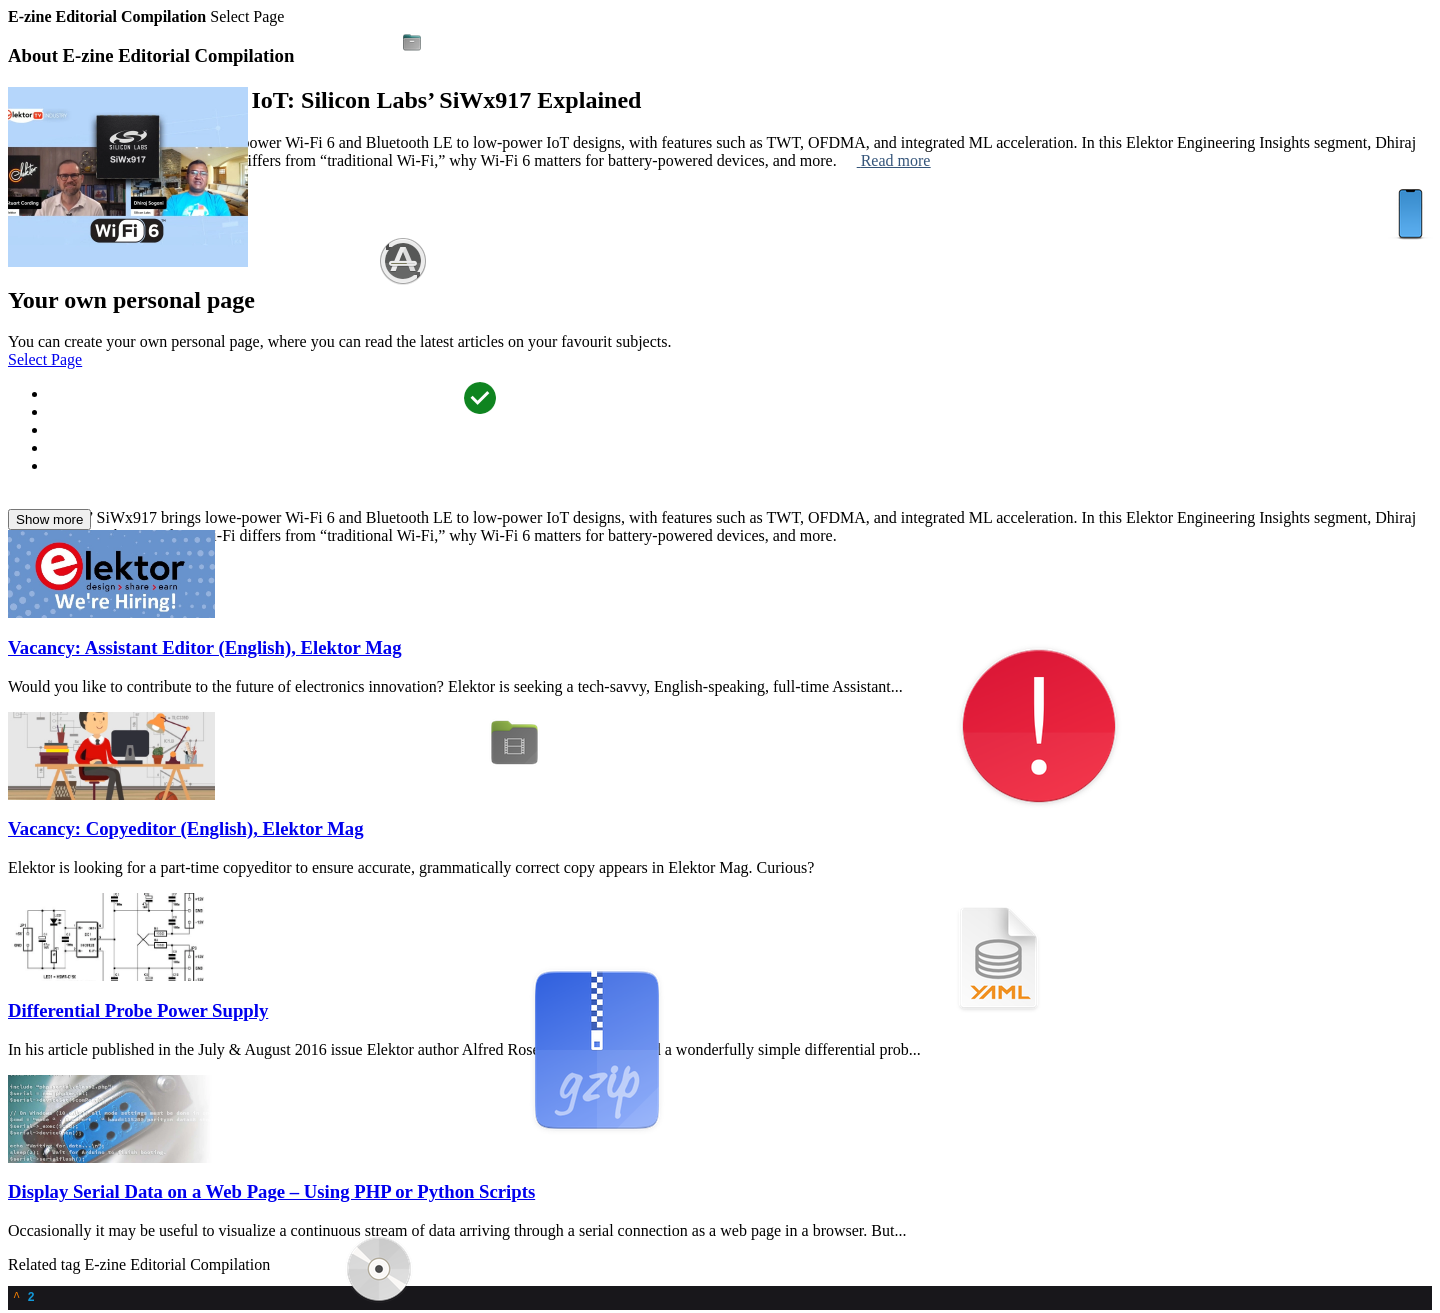  I want to click on a yaml configuration file, so click(998, 959).